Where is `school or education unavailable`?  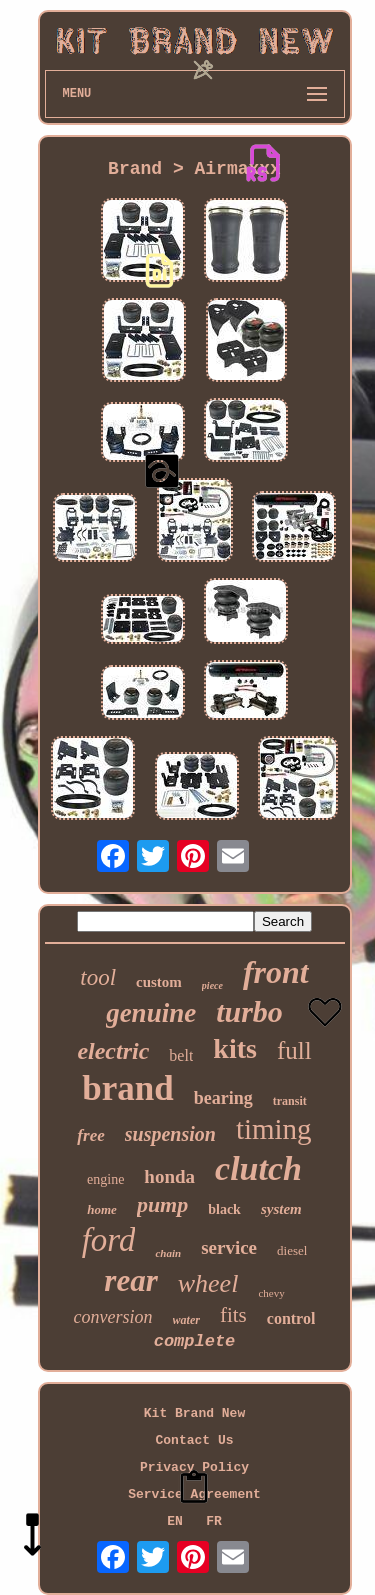 school or education unavailable is located at coordinates (317, 532).